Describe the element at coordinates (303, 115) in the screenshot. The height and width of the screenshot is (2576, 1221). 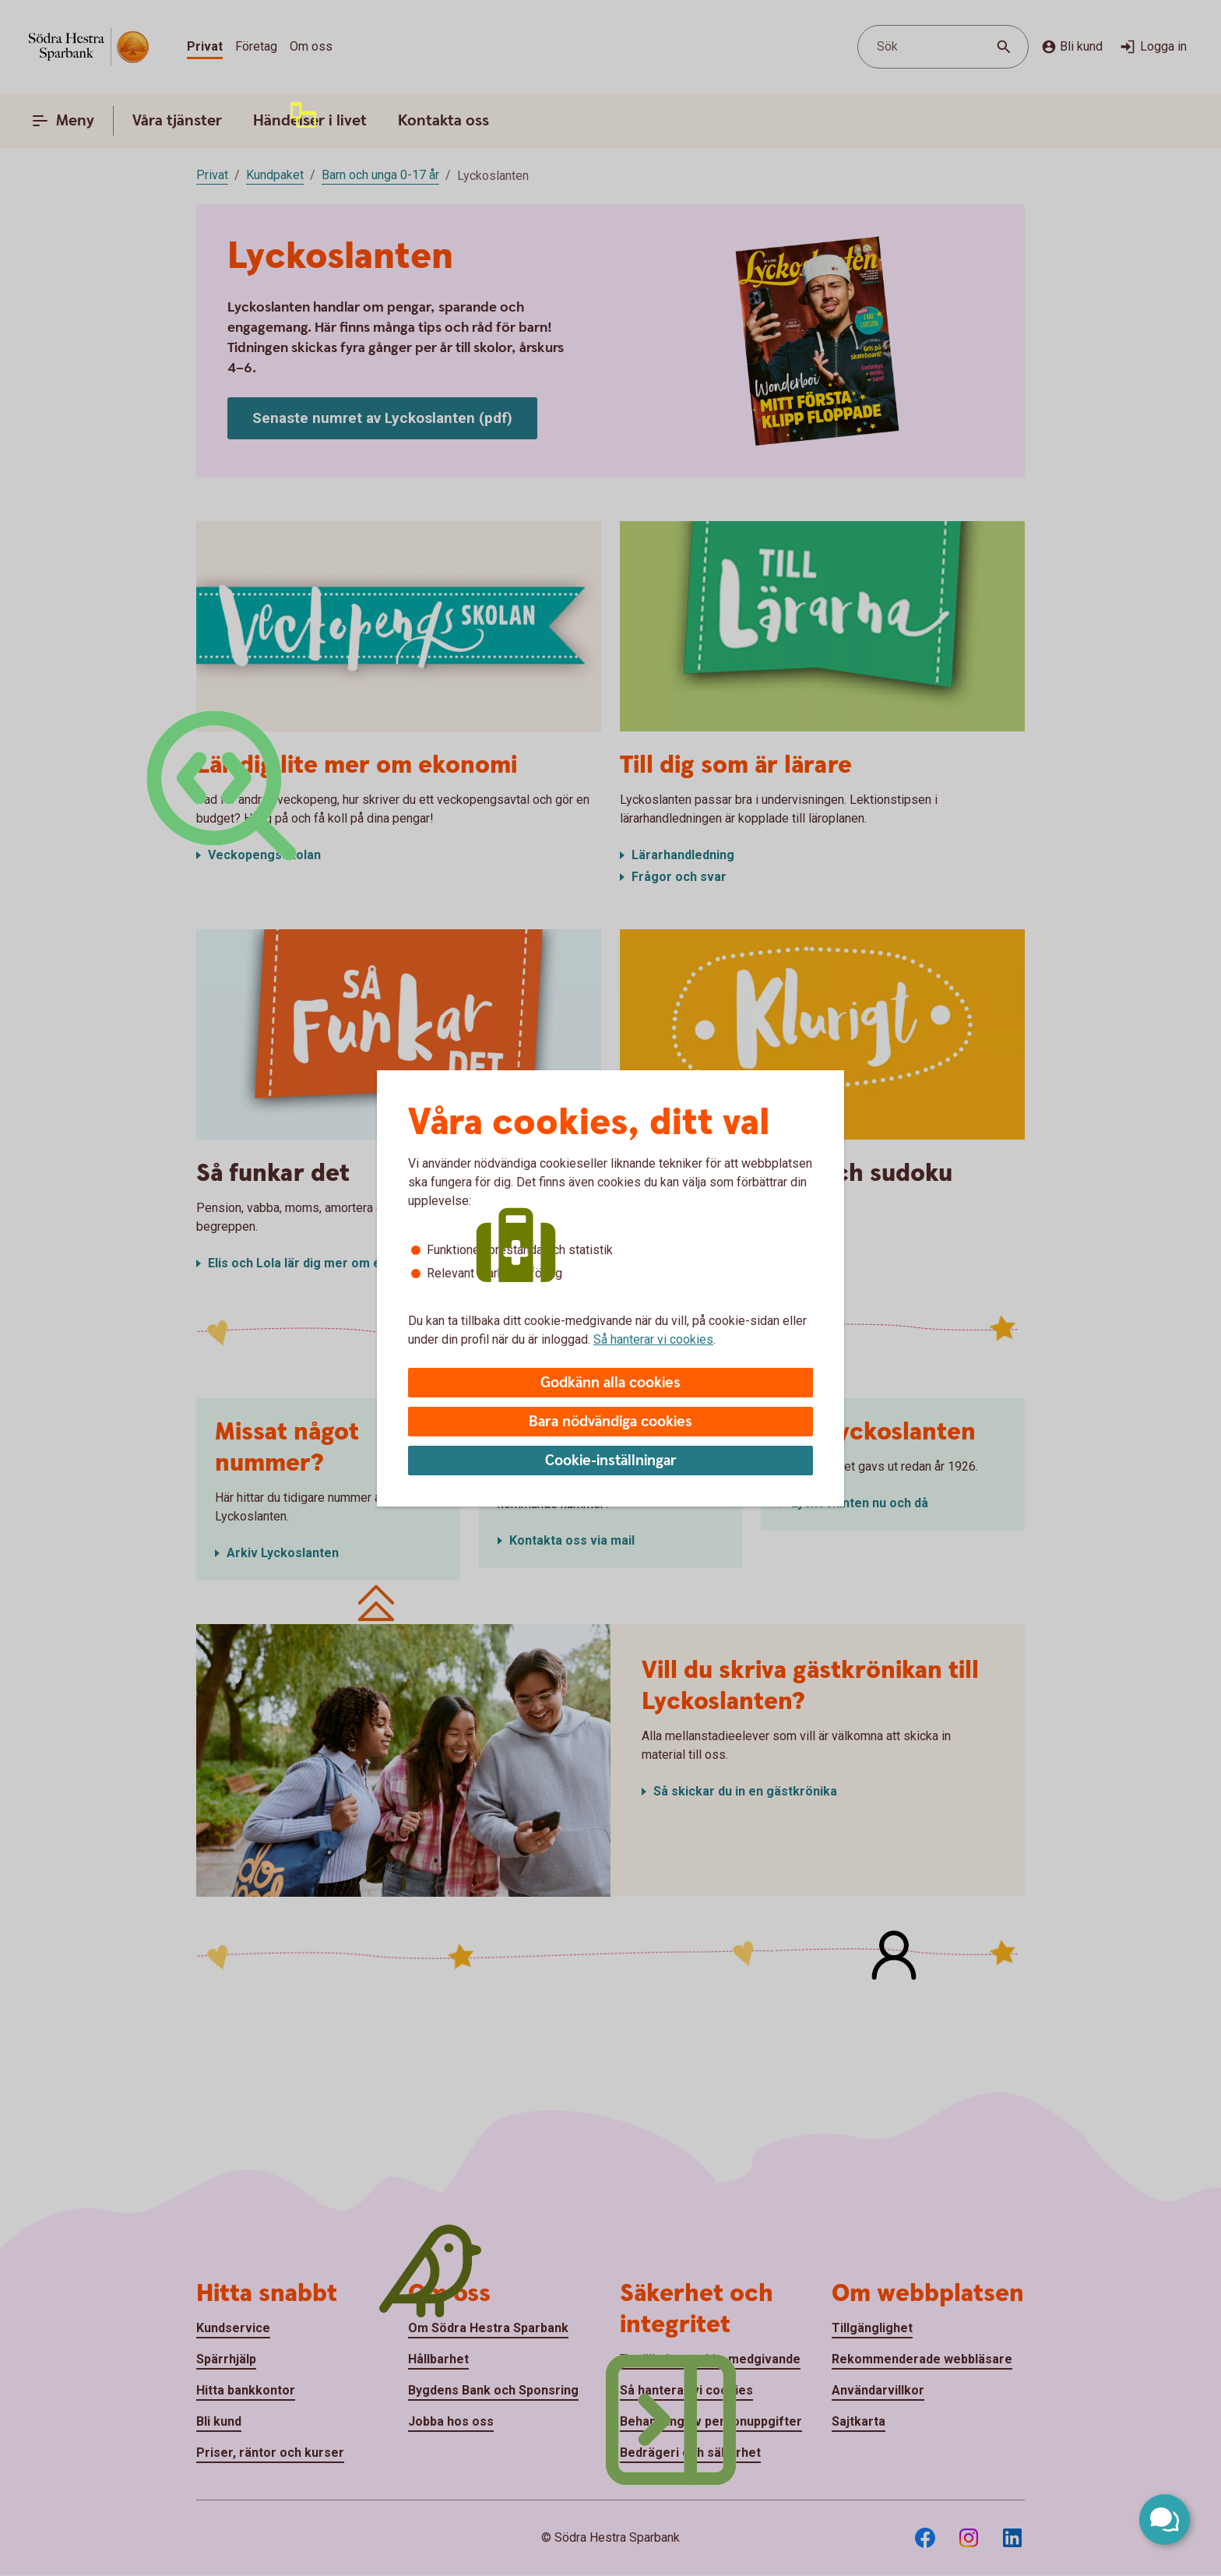
I see `toggle editor layout arrangement` at that location.